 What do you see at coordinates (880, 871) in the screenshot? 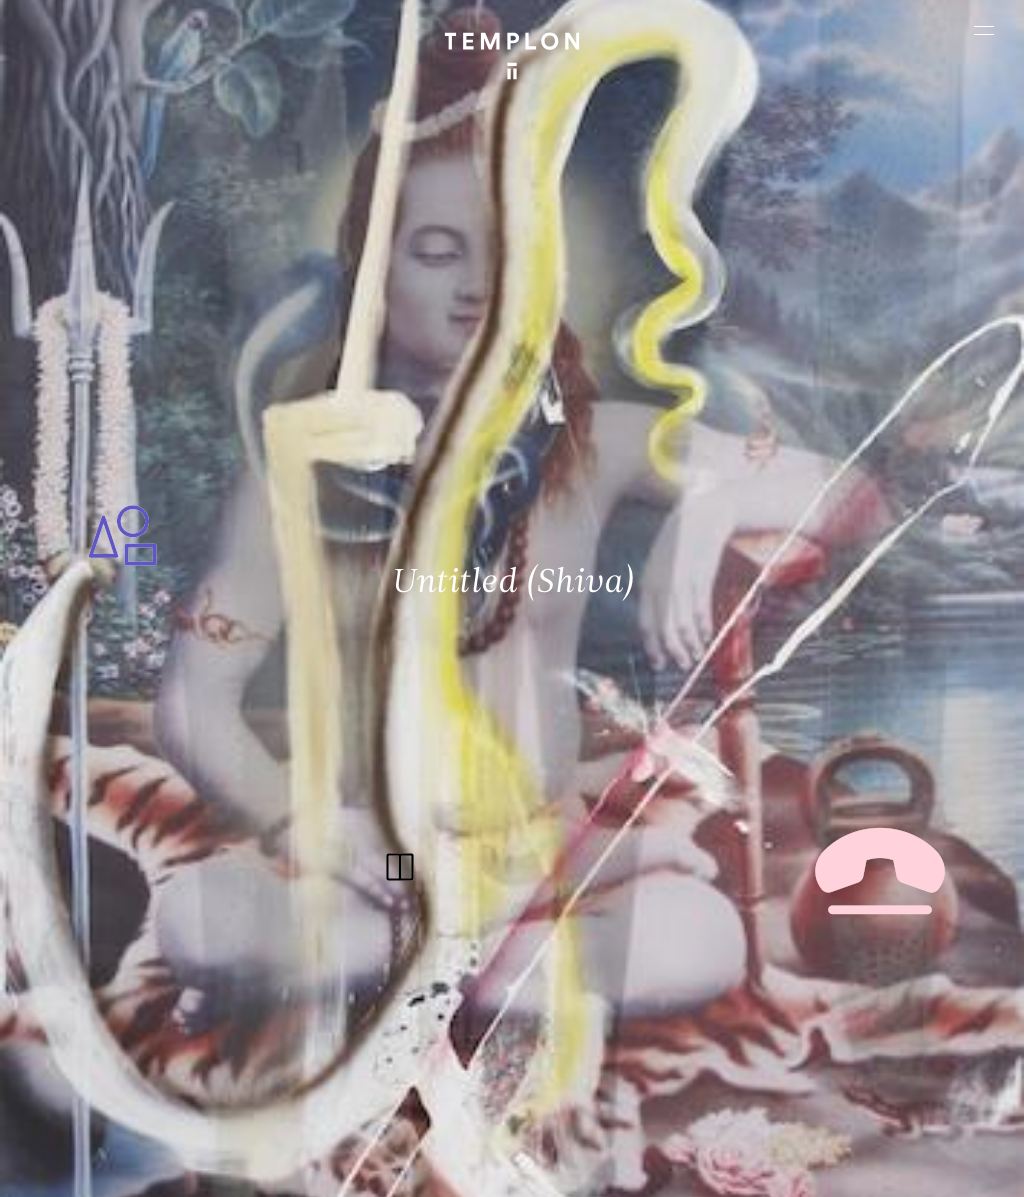
I see `end the current phone call` at bounding box center [880, 871].